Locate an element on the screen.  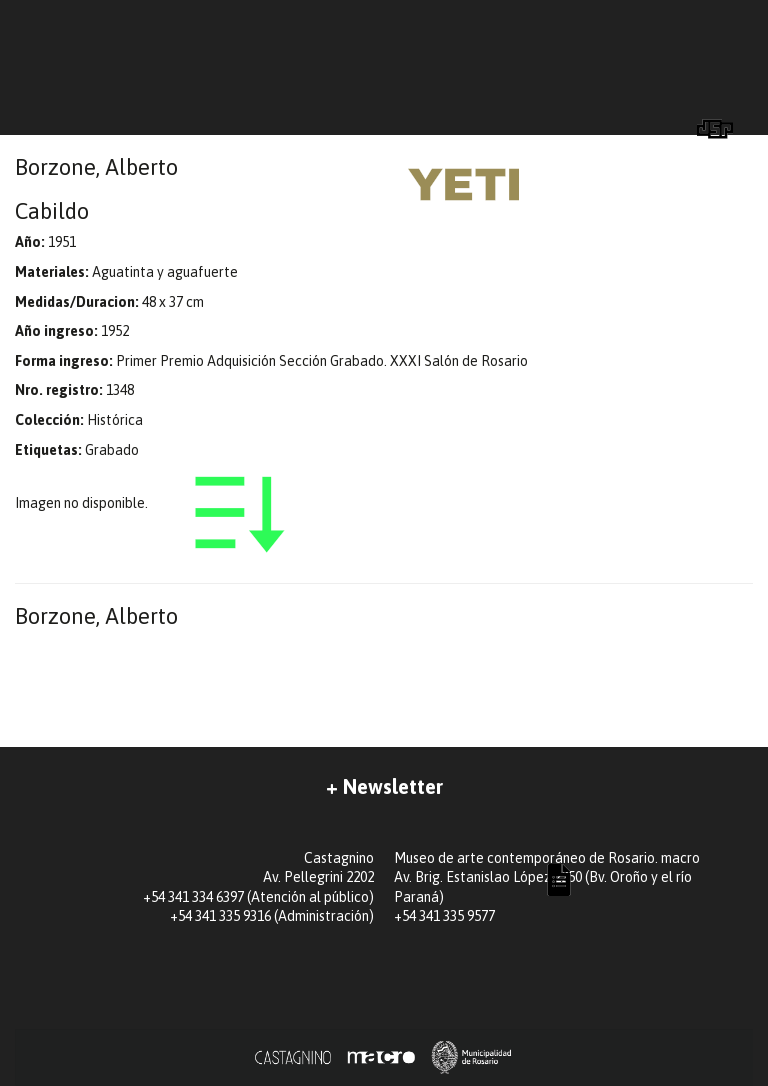
YETI brand logo is located at coordinates (463, 184).